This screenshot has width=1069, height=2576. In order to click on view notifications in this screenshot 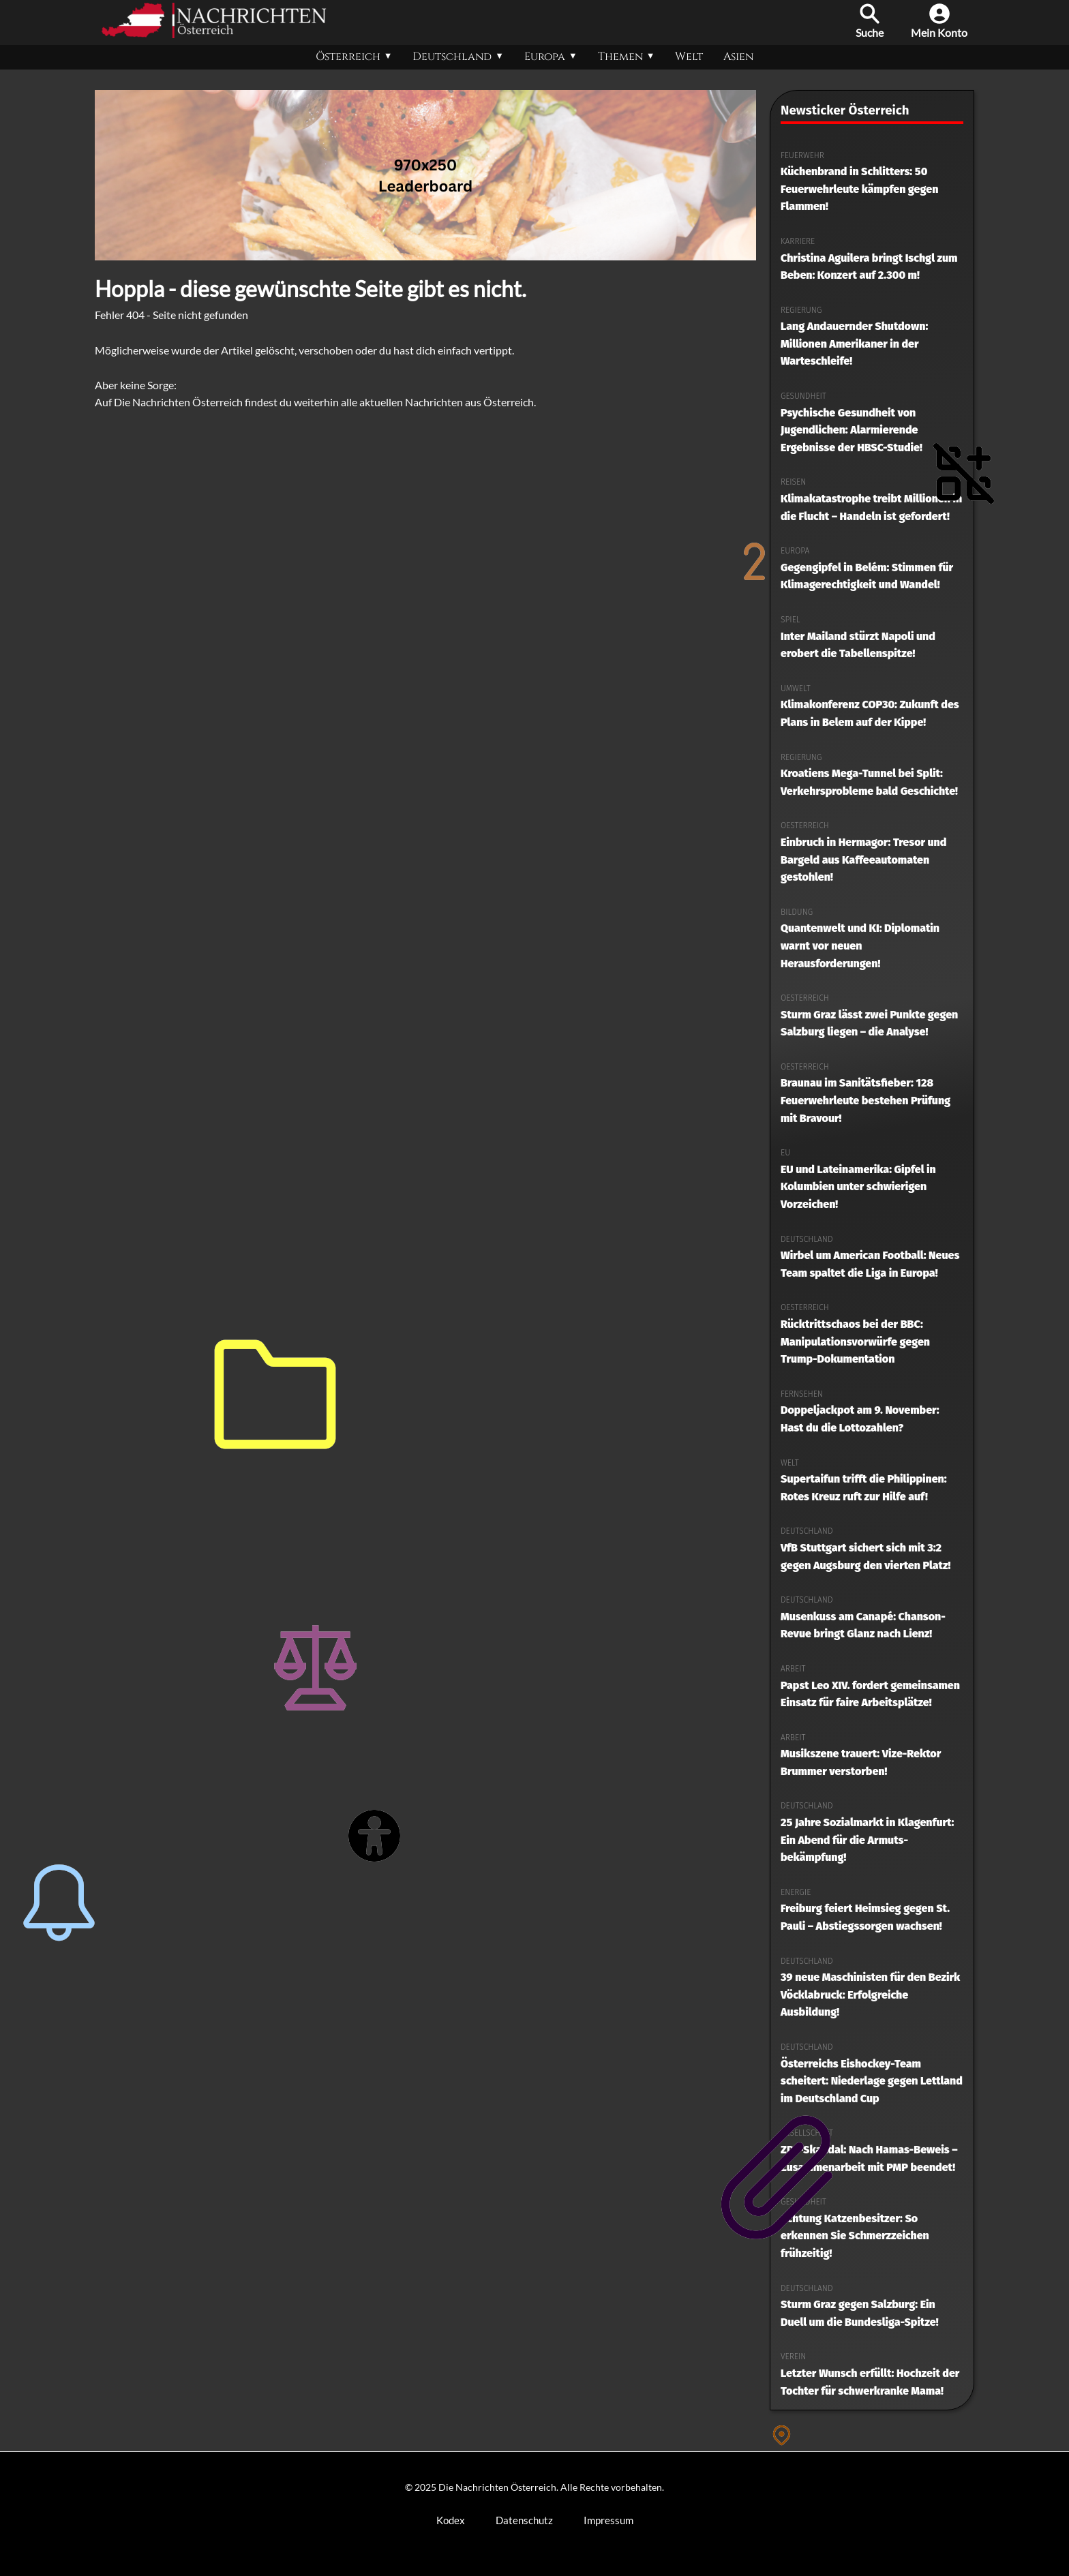, I will do `click(59, 1903)`.